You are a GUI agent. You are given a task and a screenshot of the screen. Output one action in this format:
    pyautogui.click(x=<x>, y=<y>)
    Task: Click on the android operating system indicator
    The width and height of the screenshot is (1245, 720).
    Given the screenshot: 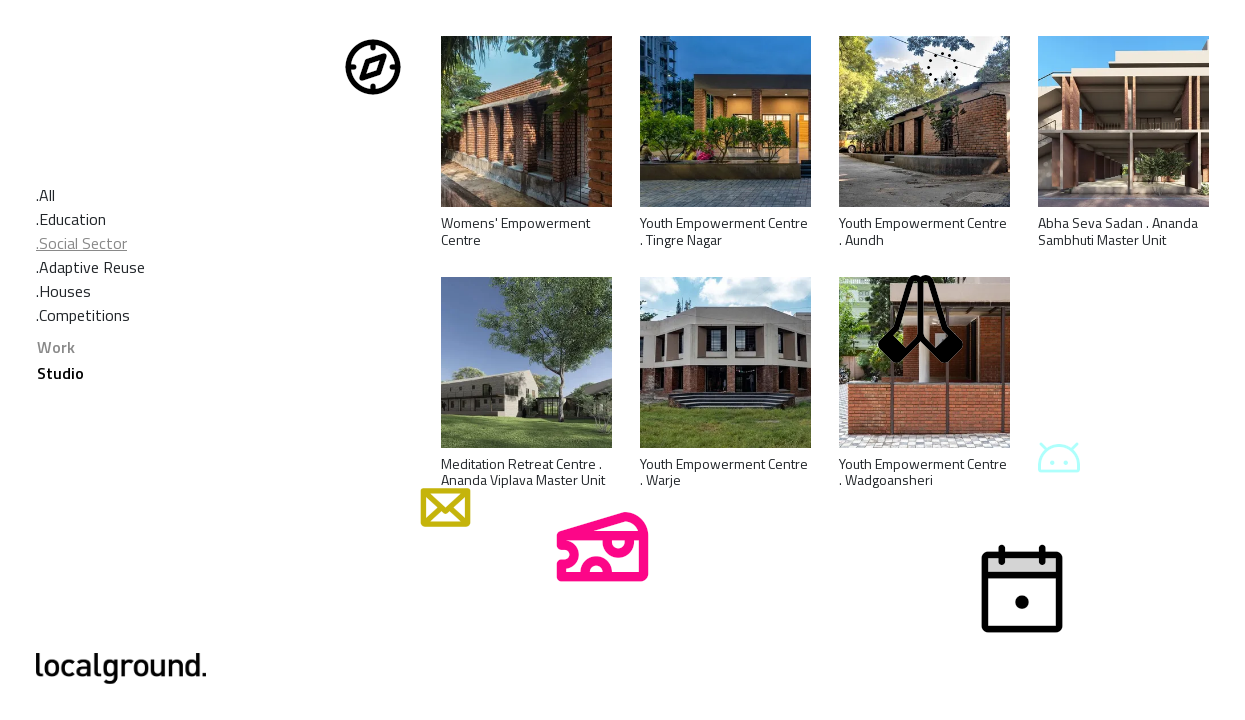 What is the action you would take?
    pyautogui.click(x=1059, y=459)
    